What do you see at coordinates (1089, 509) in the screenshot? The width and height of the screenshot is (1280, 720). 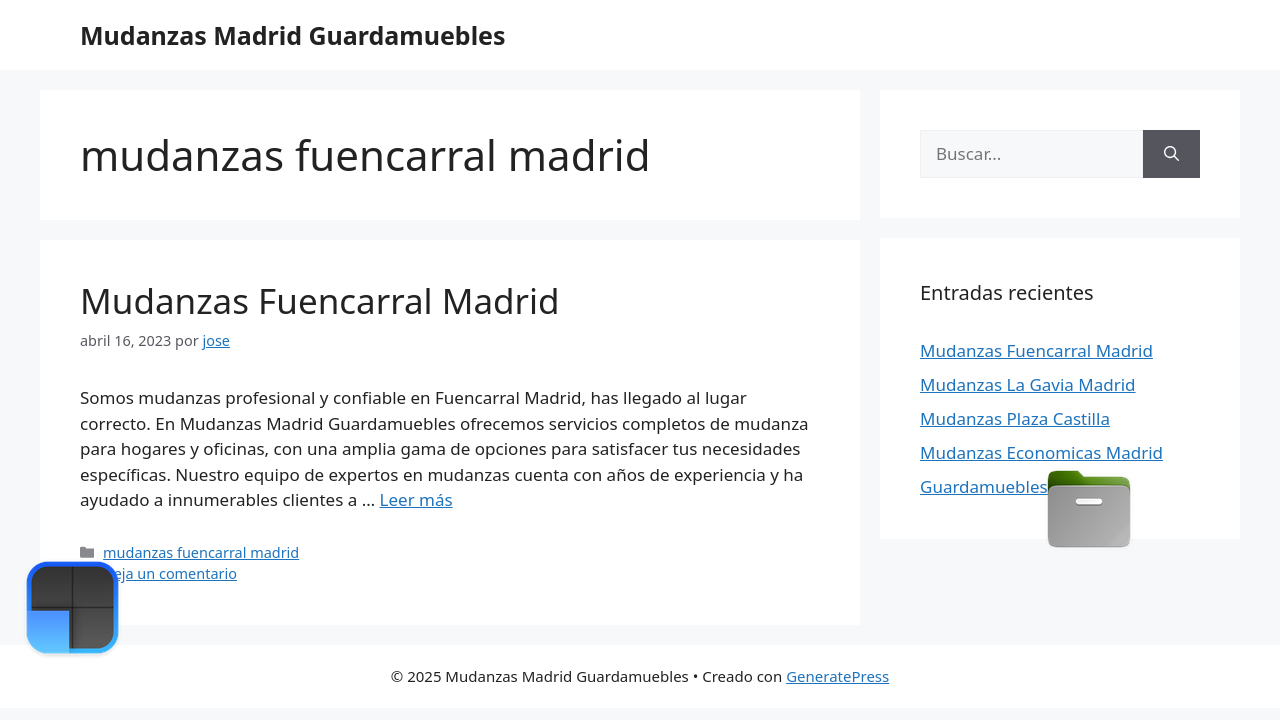 I see `open file manager application` at bounding box center [1089, 509].